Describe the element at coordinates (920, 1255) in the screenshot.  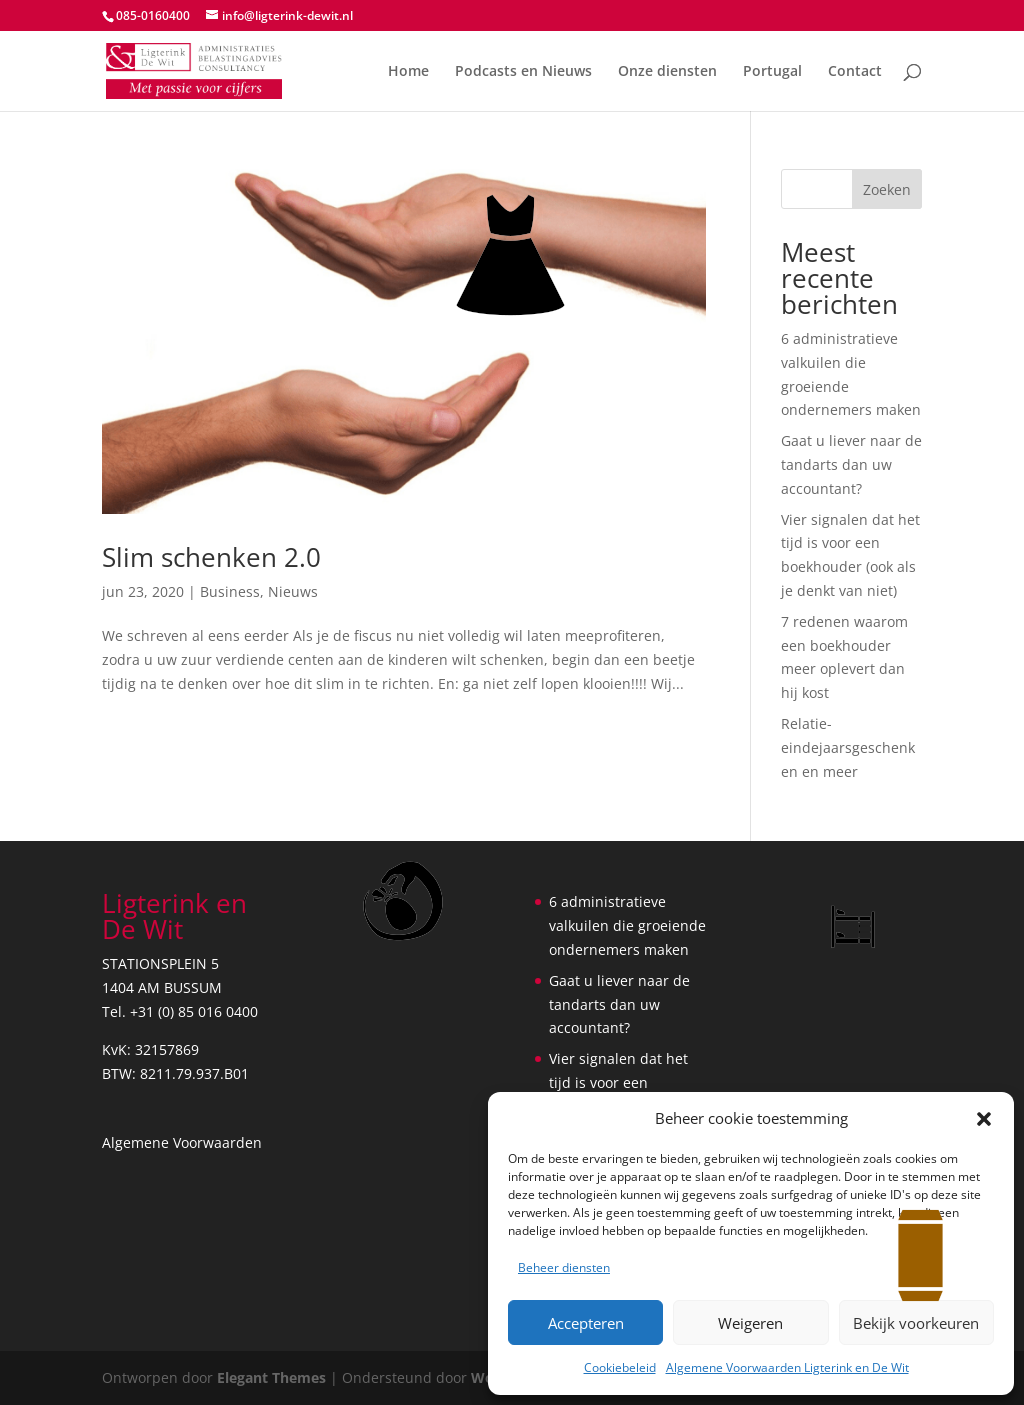
I see `select a beverage or drink item` at that location.